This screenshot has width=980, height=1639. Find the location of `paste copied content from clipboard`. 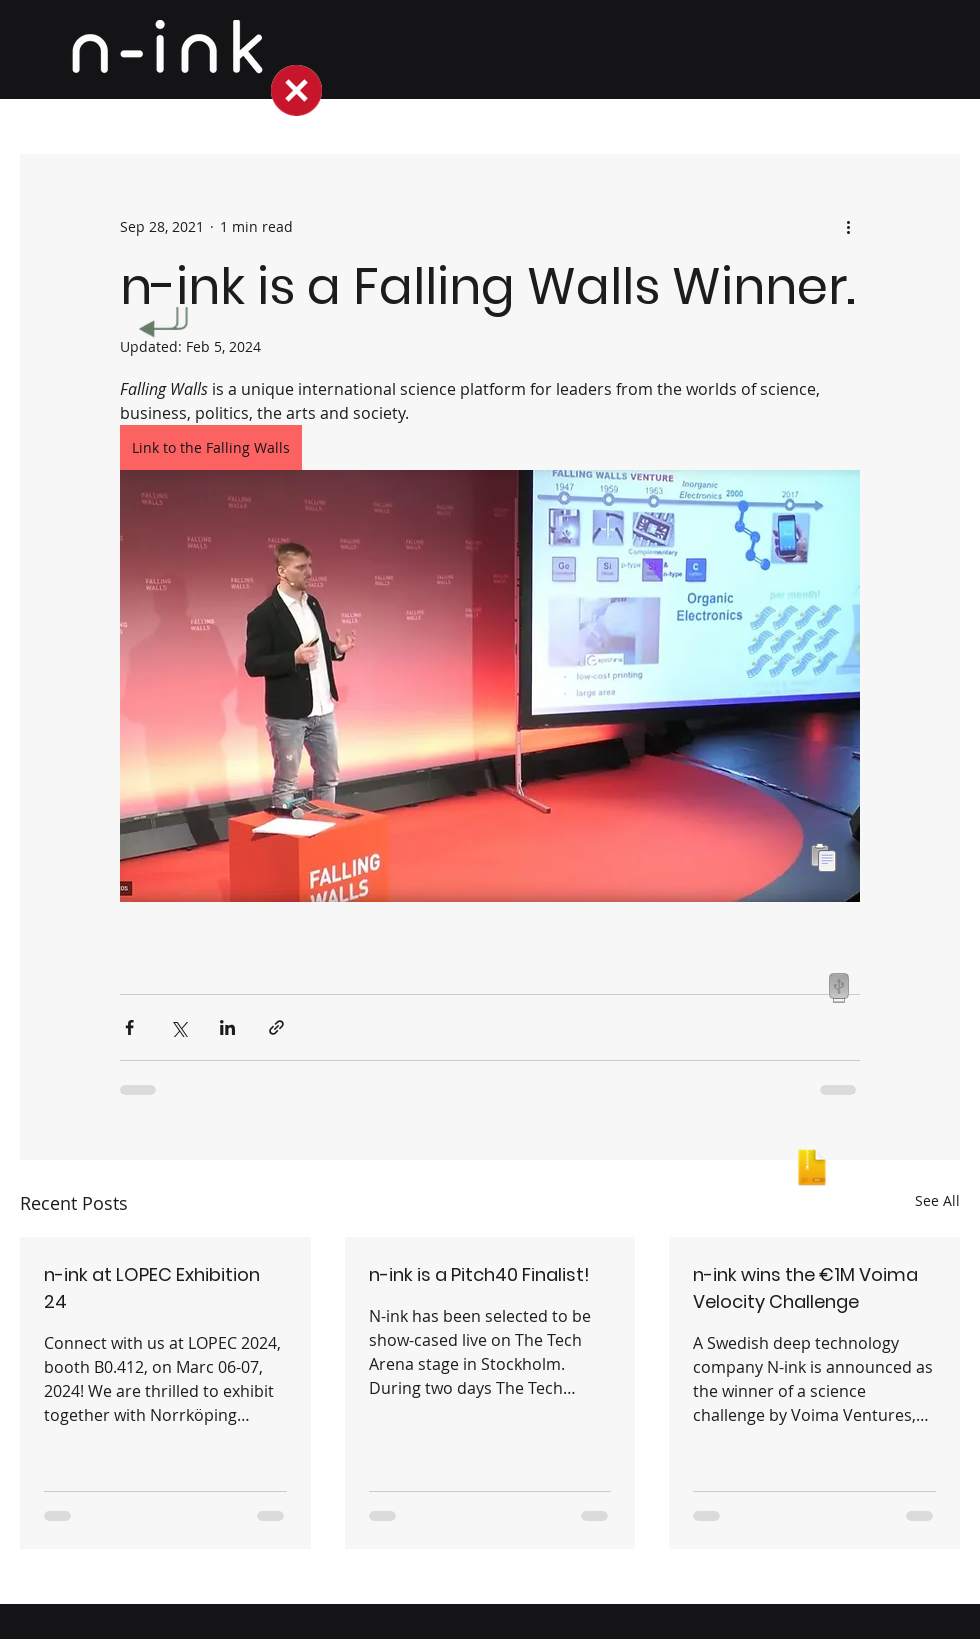

paste copied content from clipboard is located at coordinates (823, 857).